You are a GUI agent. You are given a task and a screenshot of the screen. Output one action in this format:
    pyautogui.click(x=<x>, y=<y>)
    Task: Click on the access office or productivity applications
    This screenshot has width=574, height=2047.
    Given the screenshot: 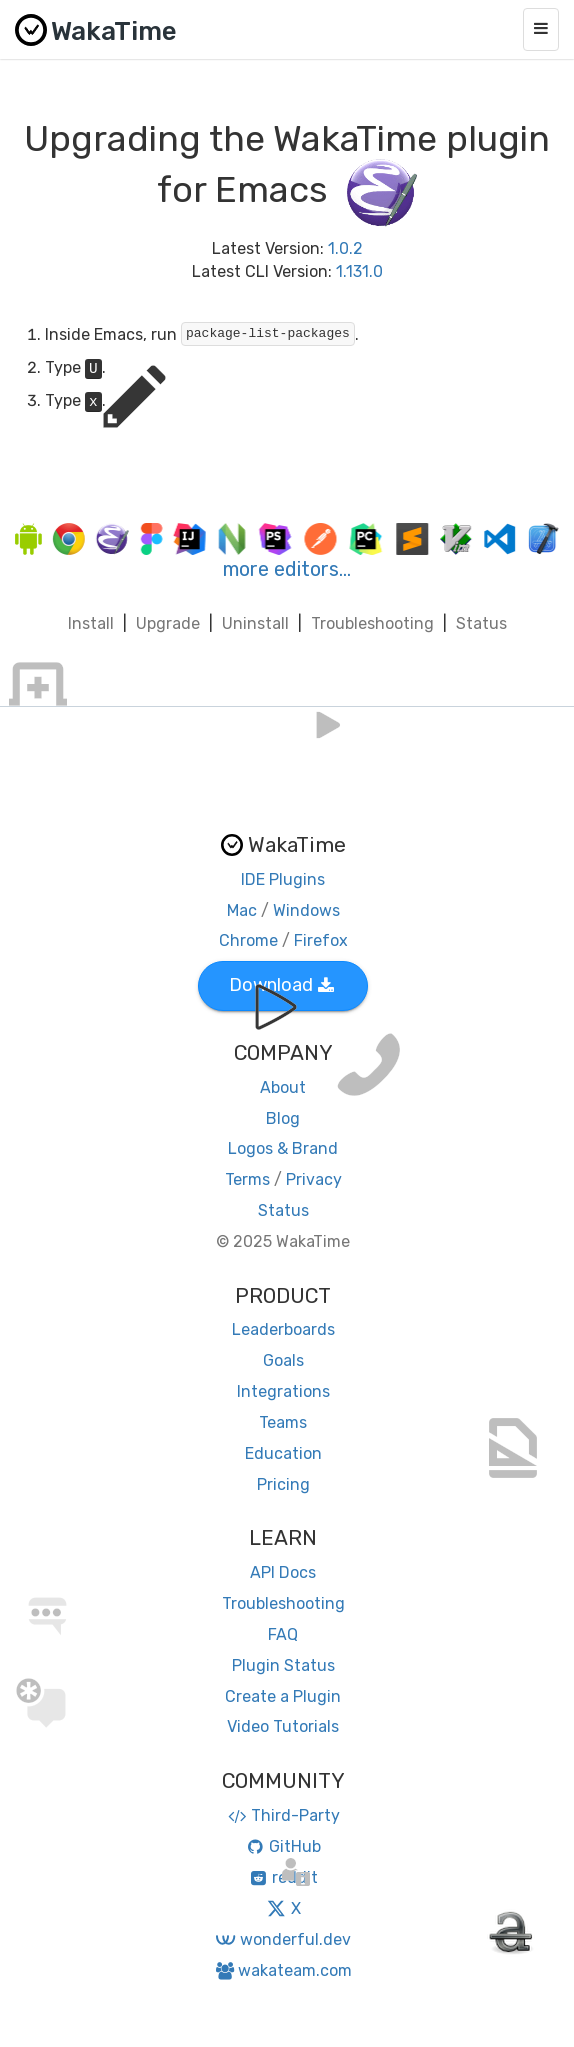 What is the action you would take?
    pyautogui.click(x=134, y=396)
    